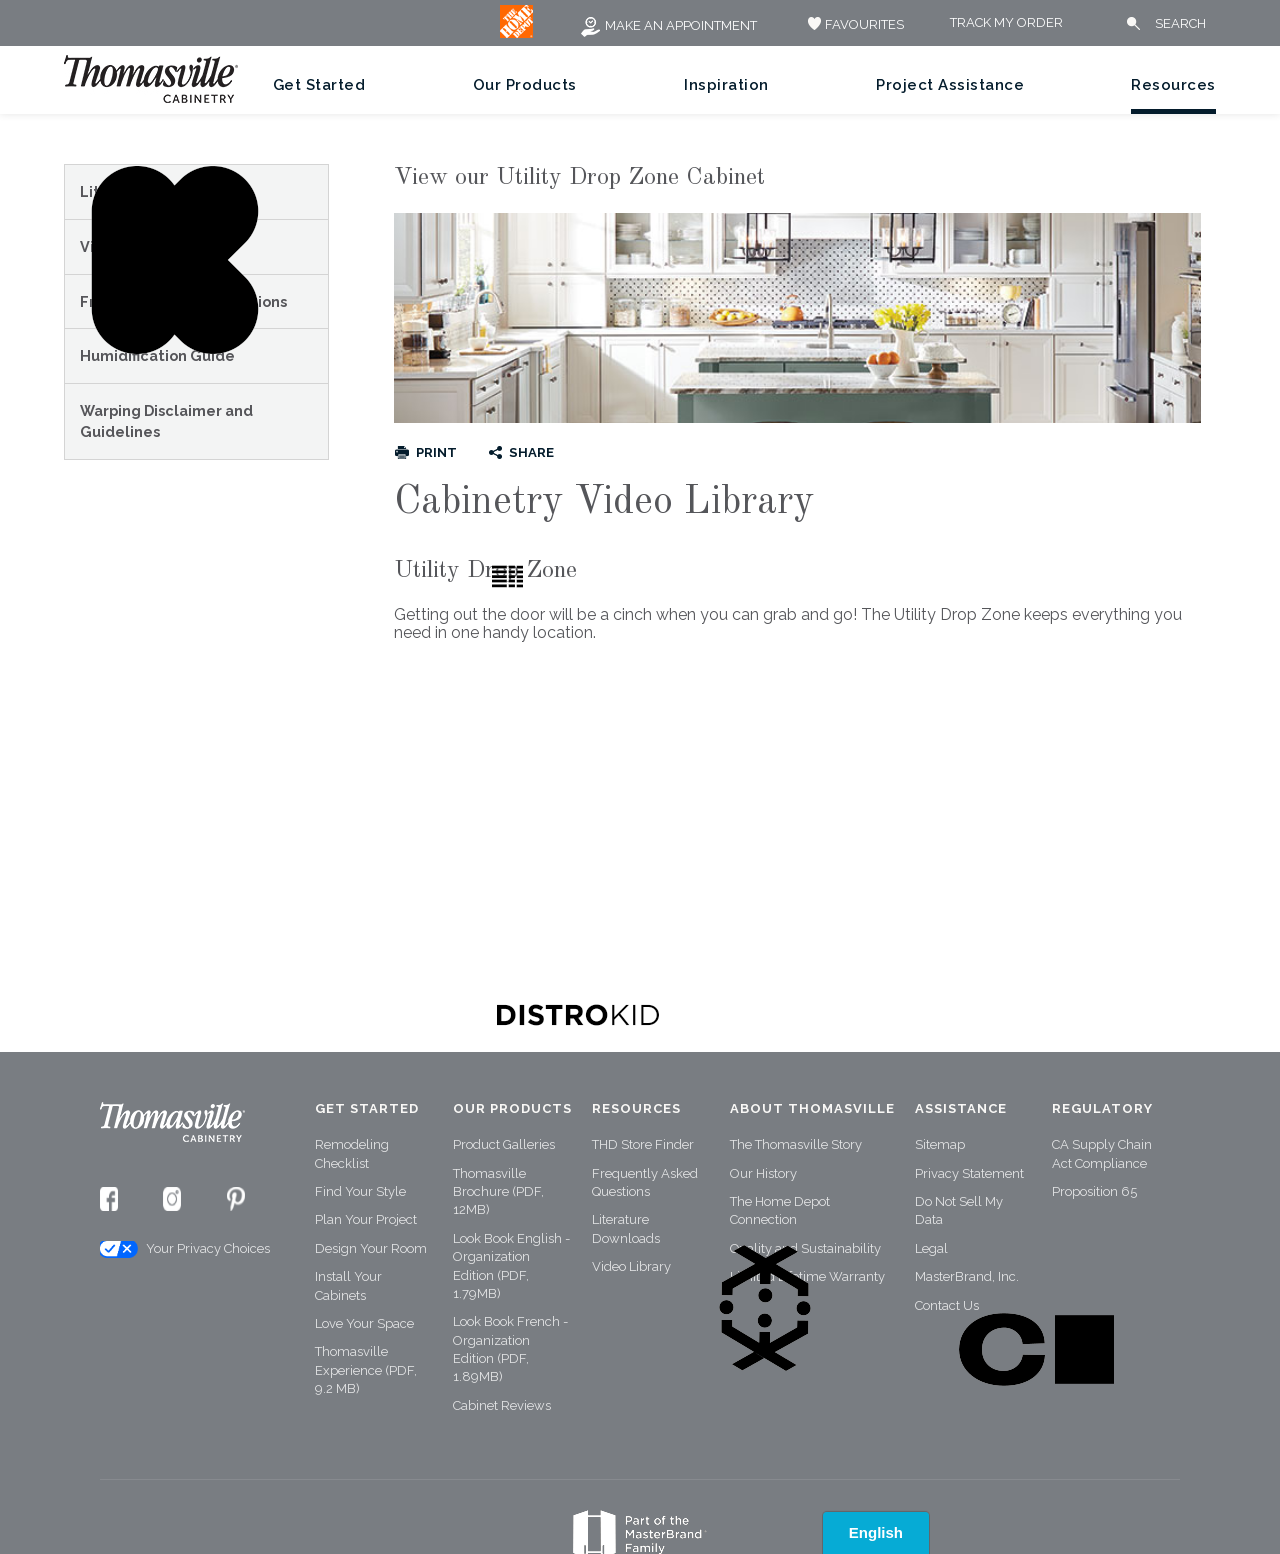 The image size is (1280, 1554). What do you see at coordinates (1036, 1349) in the screenshot?
I see `open coder development environment` at bounding box center [1036, 1349].